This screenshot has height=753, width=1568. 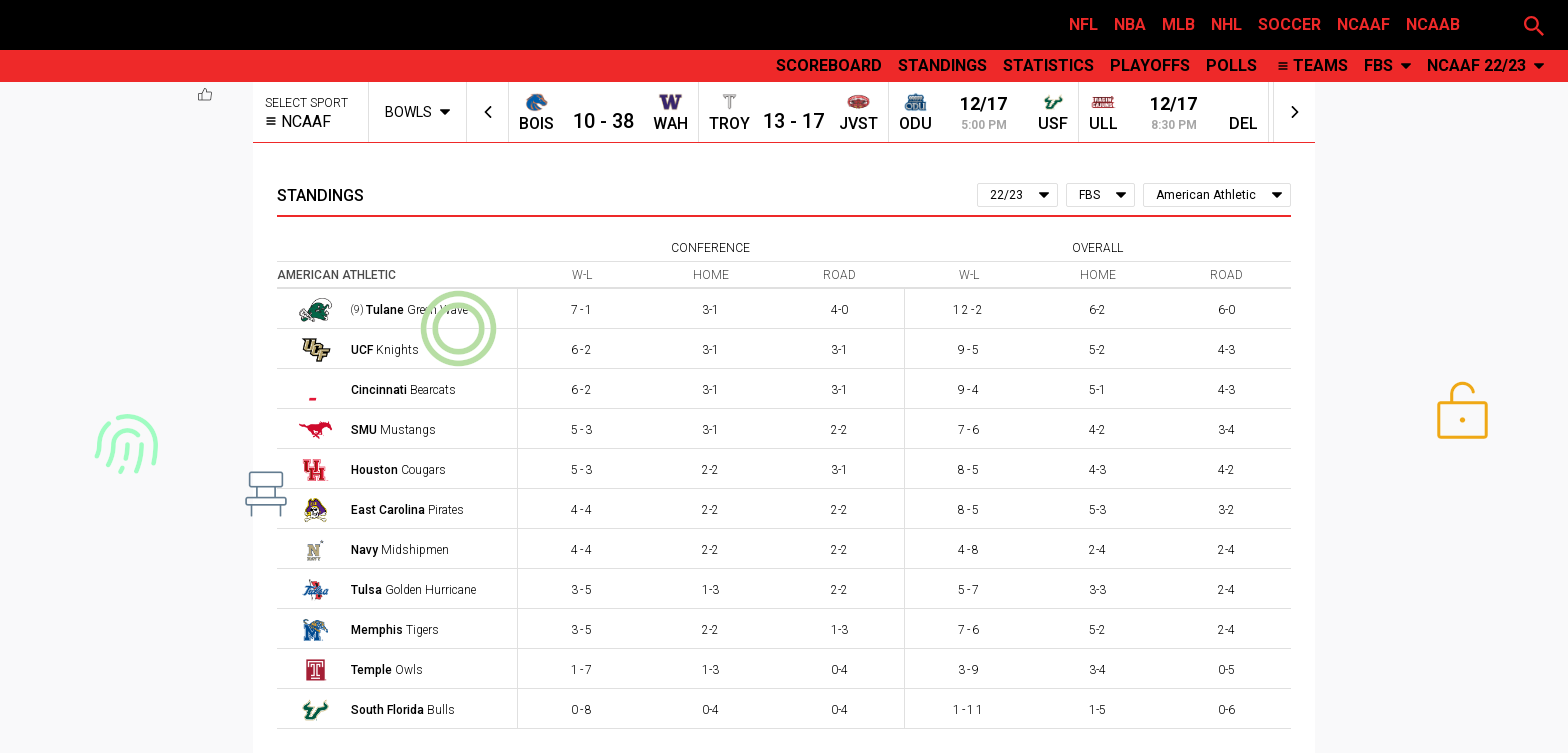 I want to click on start recording audio or video, so click(x=458, y=328).